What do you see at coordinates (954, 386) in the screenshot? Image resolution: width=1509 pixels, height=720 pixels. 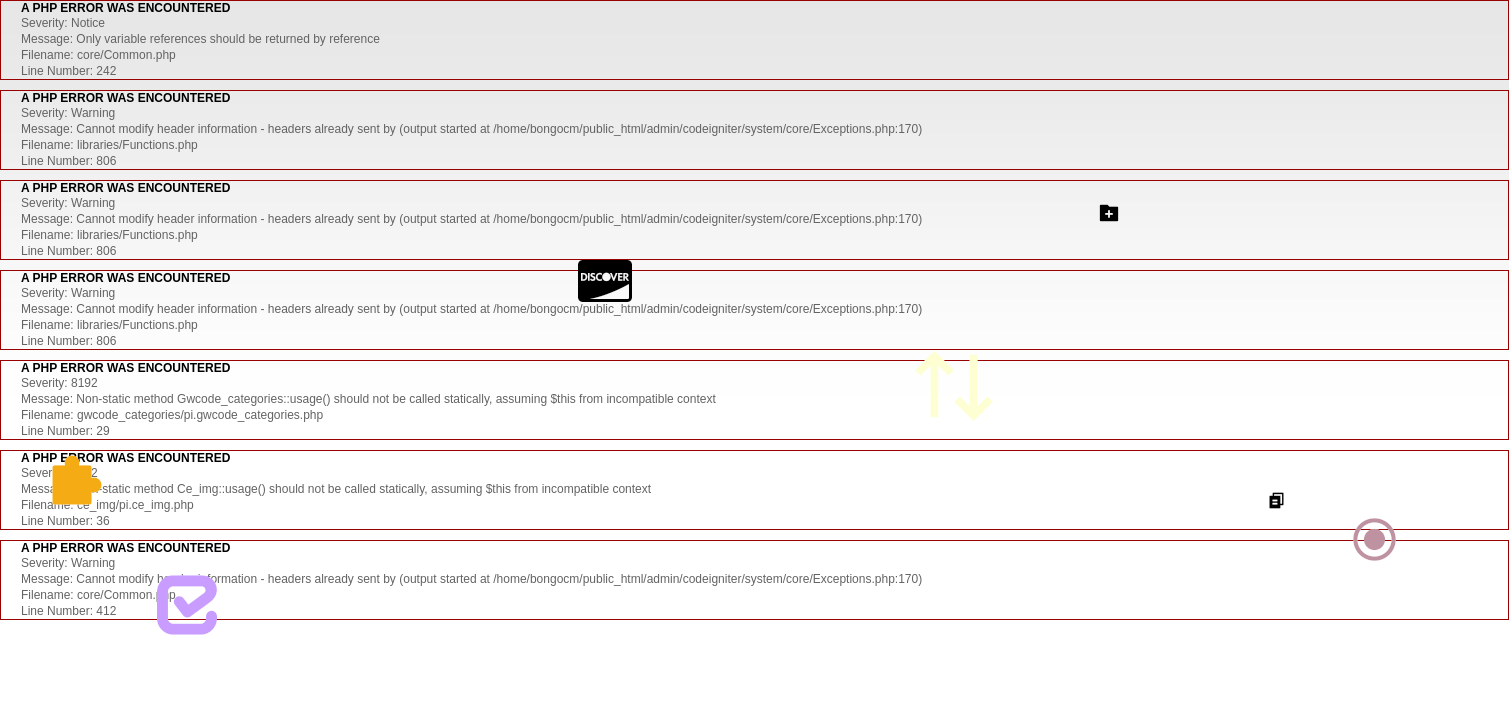 I see `sort items in ascending or descending order` at bounding box center [954, 386].